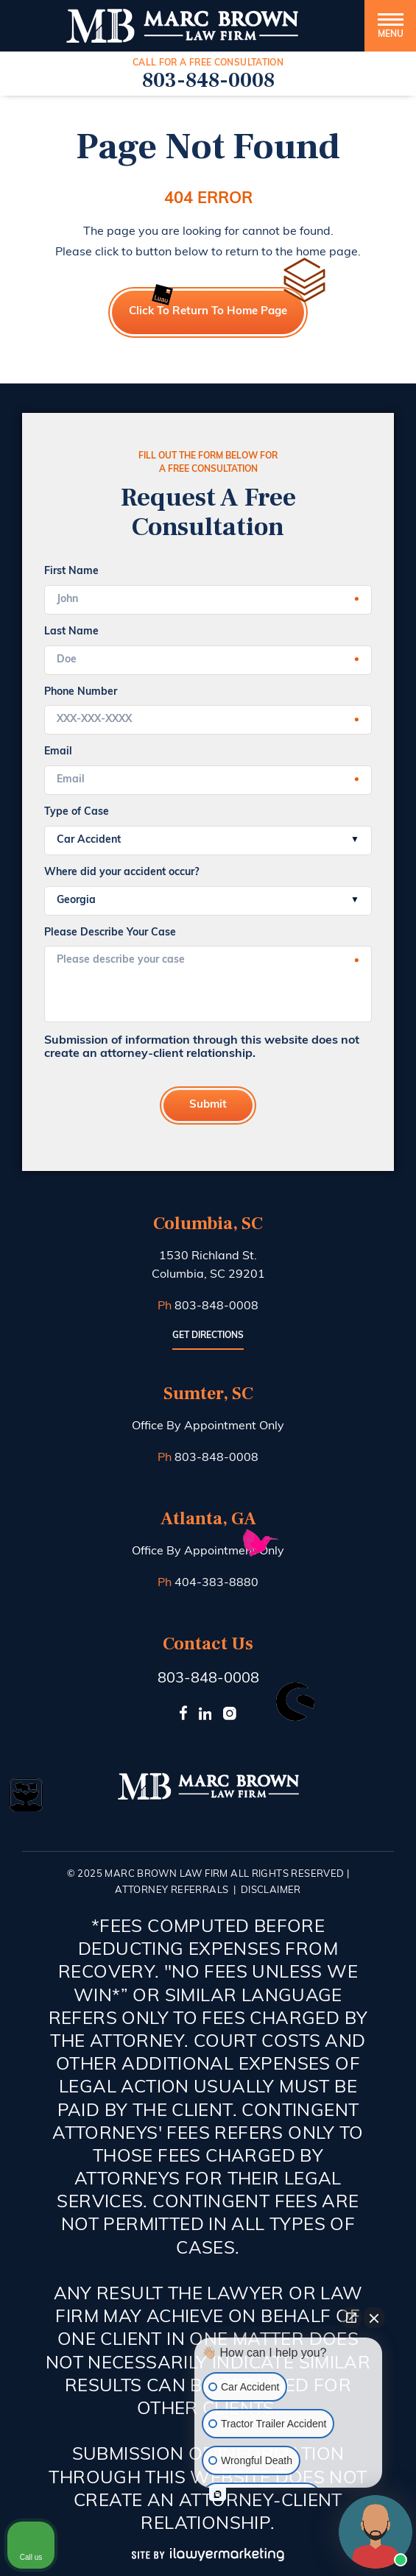 The image size is (416, 2576). Describe the element at coordinates (295, 1702) in the screenshot. I see `Shopware e-commerce platform logo` at that location.